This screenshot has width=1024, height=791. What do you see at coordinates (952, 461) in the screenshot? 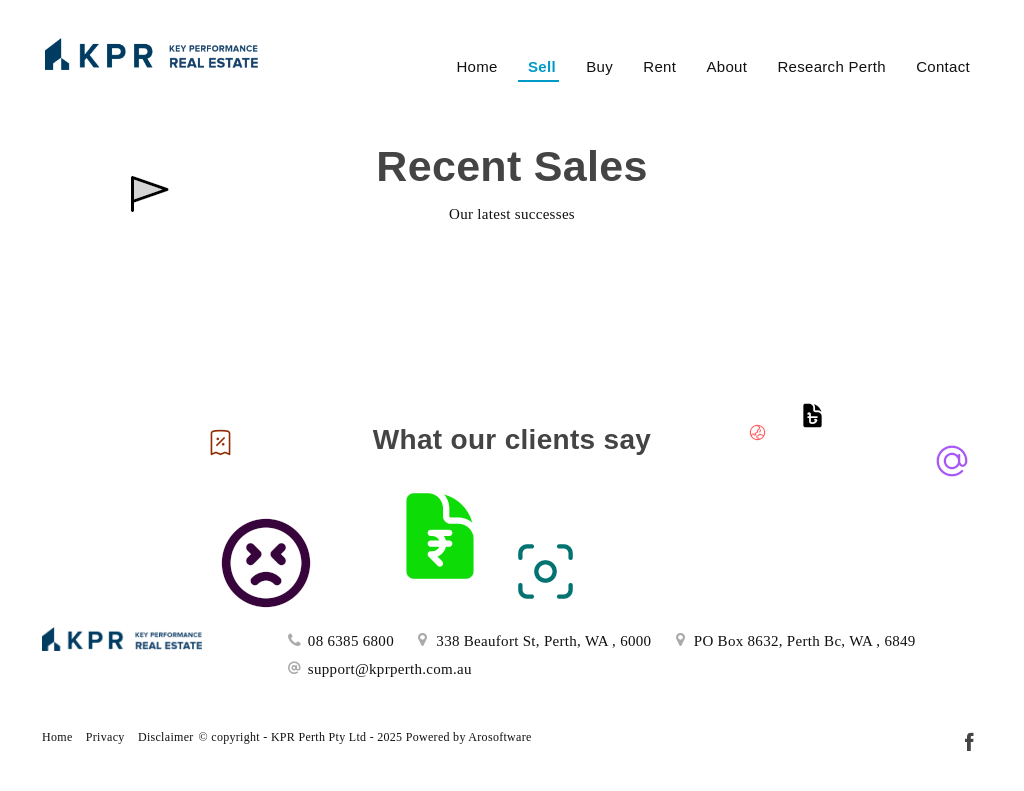
I see `mention a user in a post or comment` at bounding box center [952, 461].